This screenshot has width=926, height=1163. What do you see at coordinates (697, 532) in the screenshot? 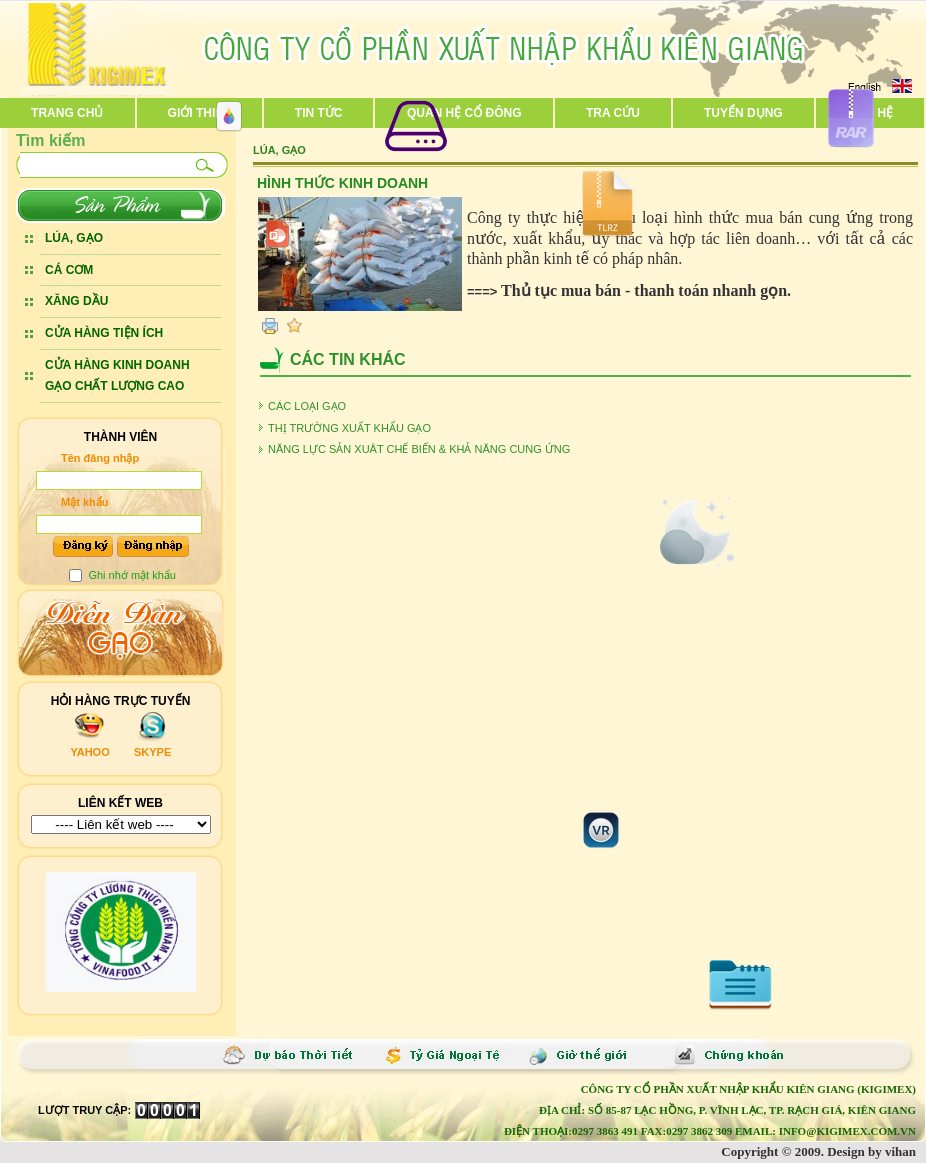
I see `indicates partly cloudy conditions at night` at bounding box center [697, 532].